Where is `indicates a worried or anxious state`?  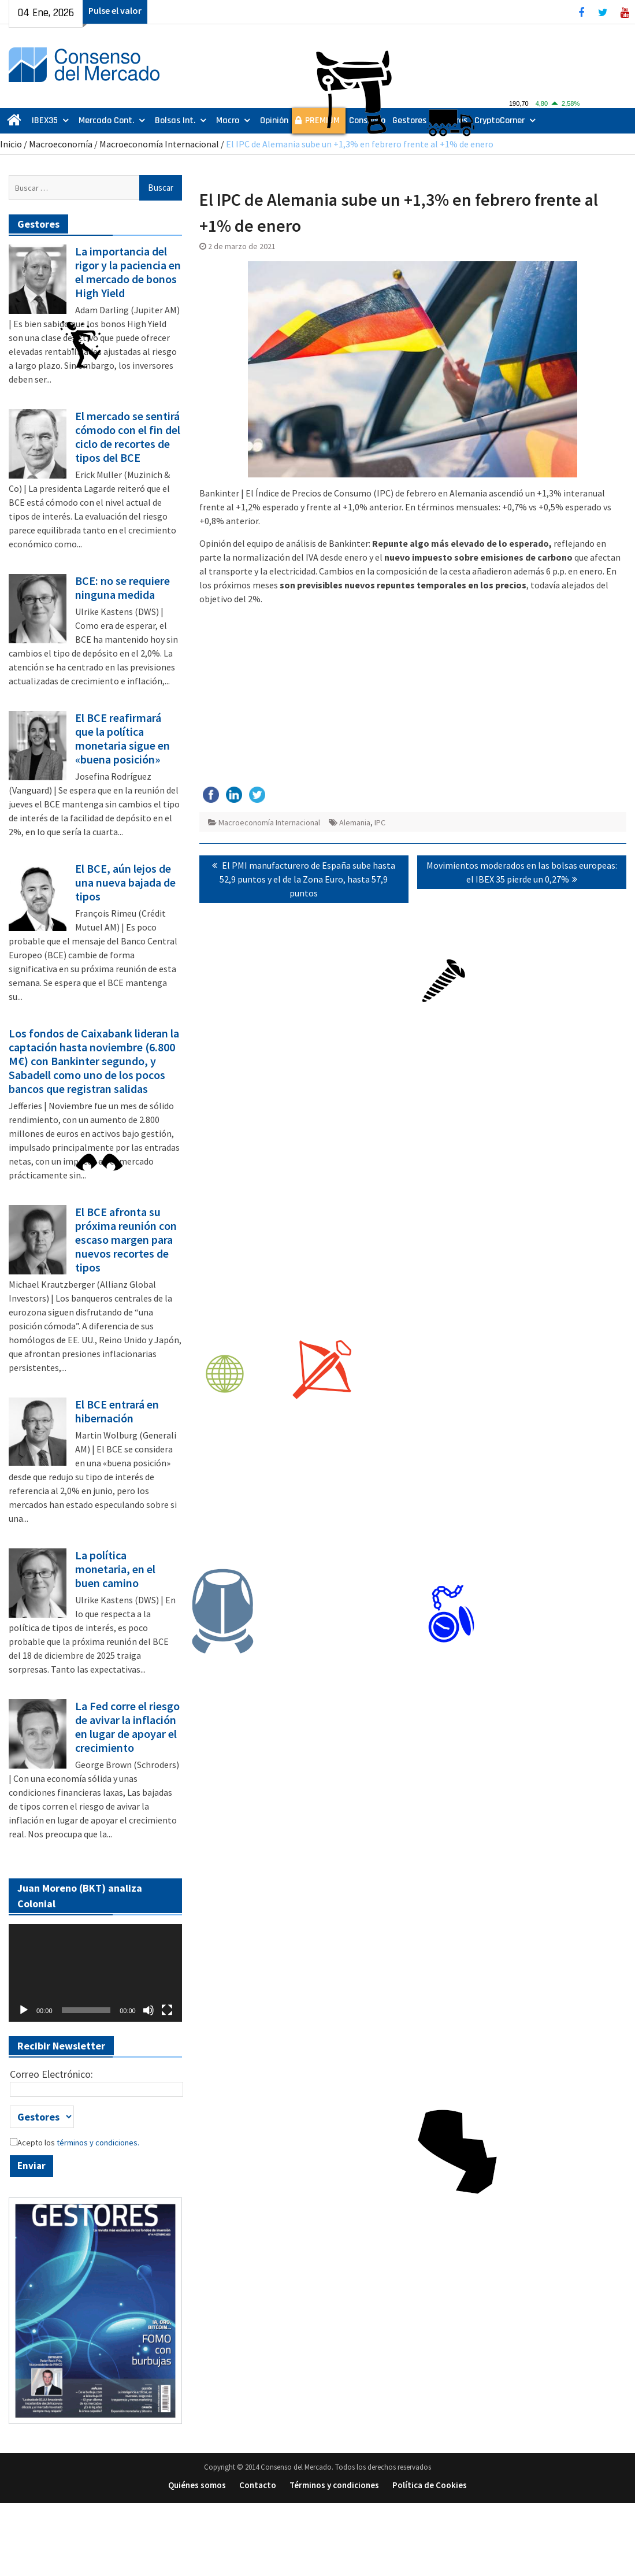 indicates a worried or anxious state is located at coordinates (99, 1164).